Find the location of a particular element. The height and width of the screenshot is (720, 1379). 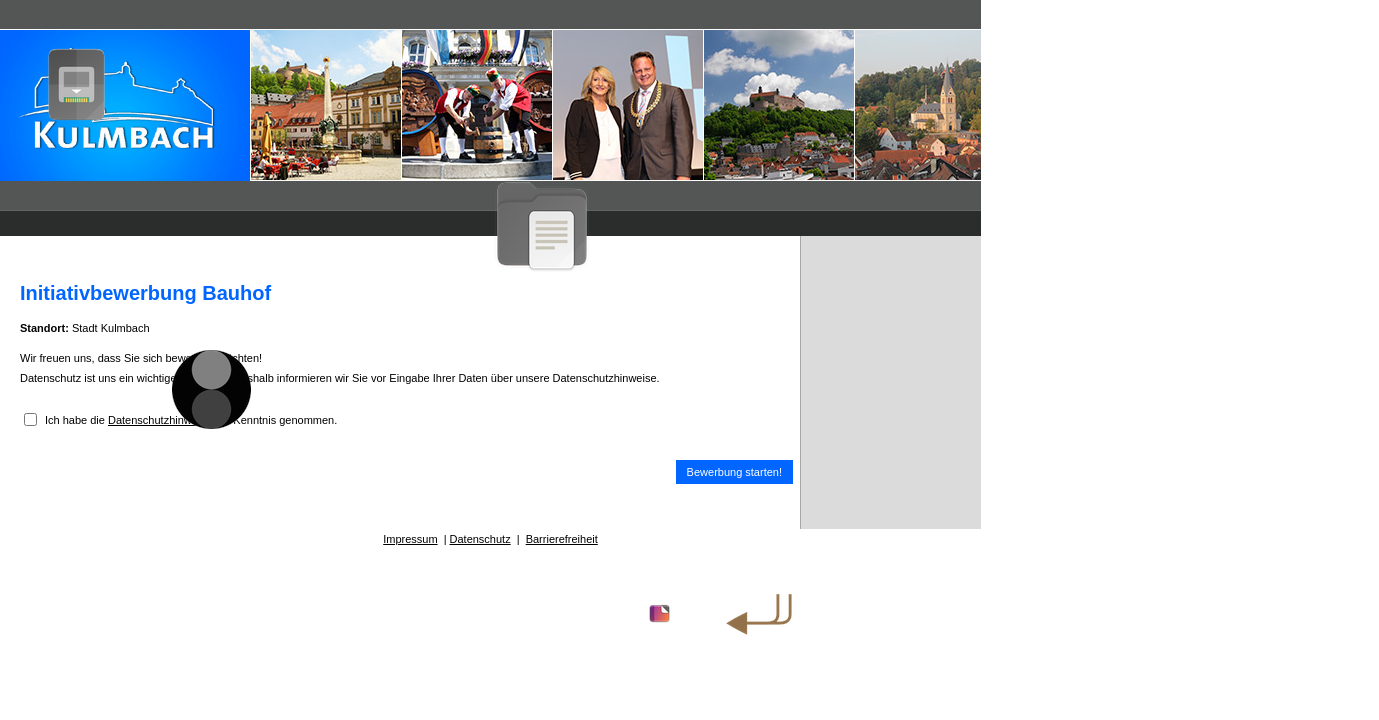

reply to all recipients of an email is located at coordinates (758, 614).